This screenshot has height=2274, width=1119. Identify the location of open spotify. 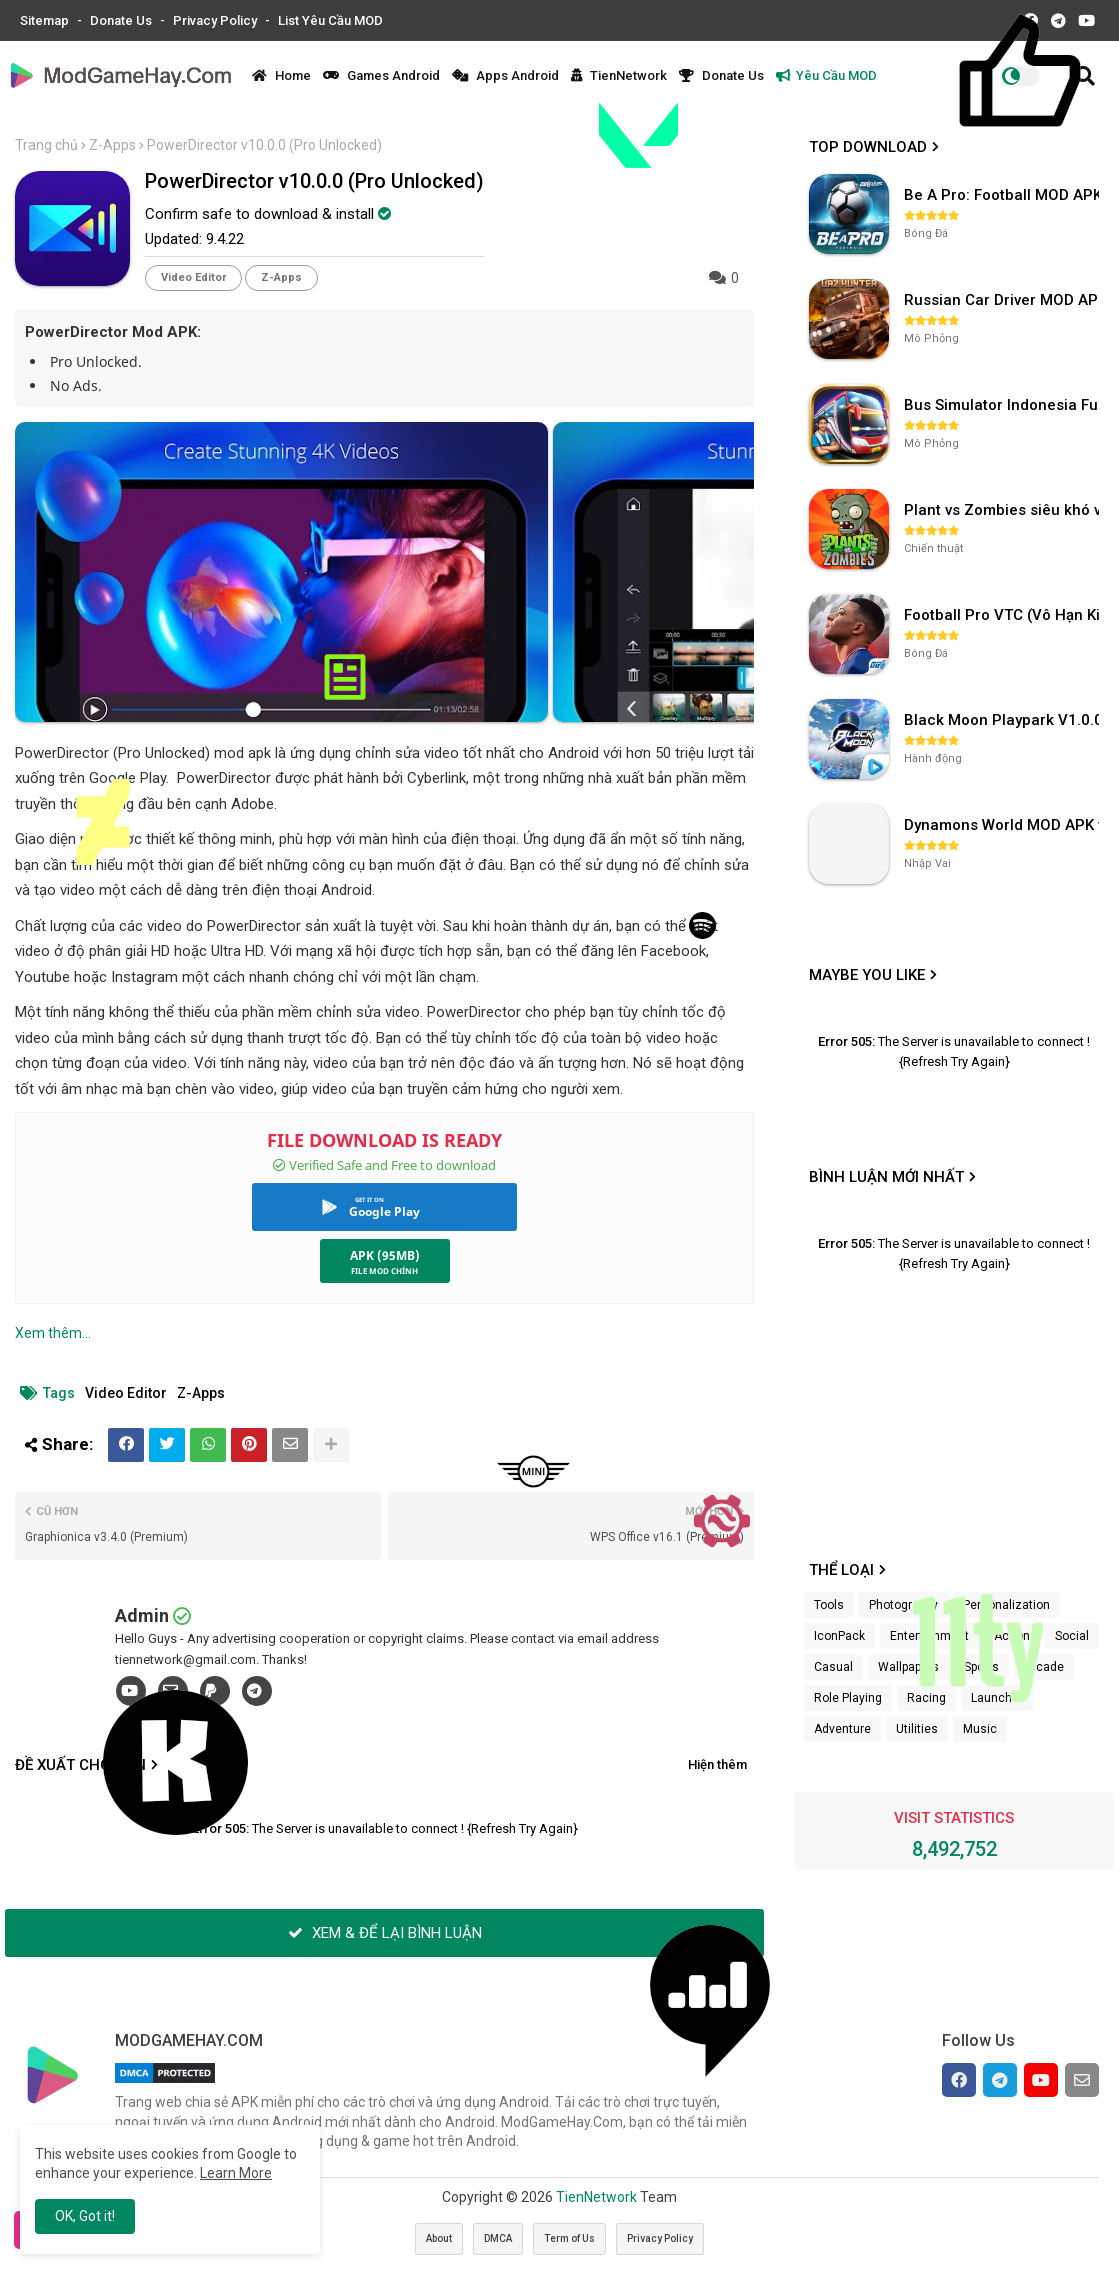
(702, 925).